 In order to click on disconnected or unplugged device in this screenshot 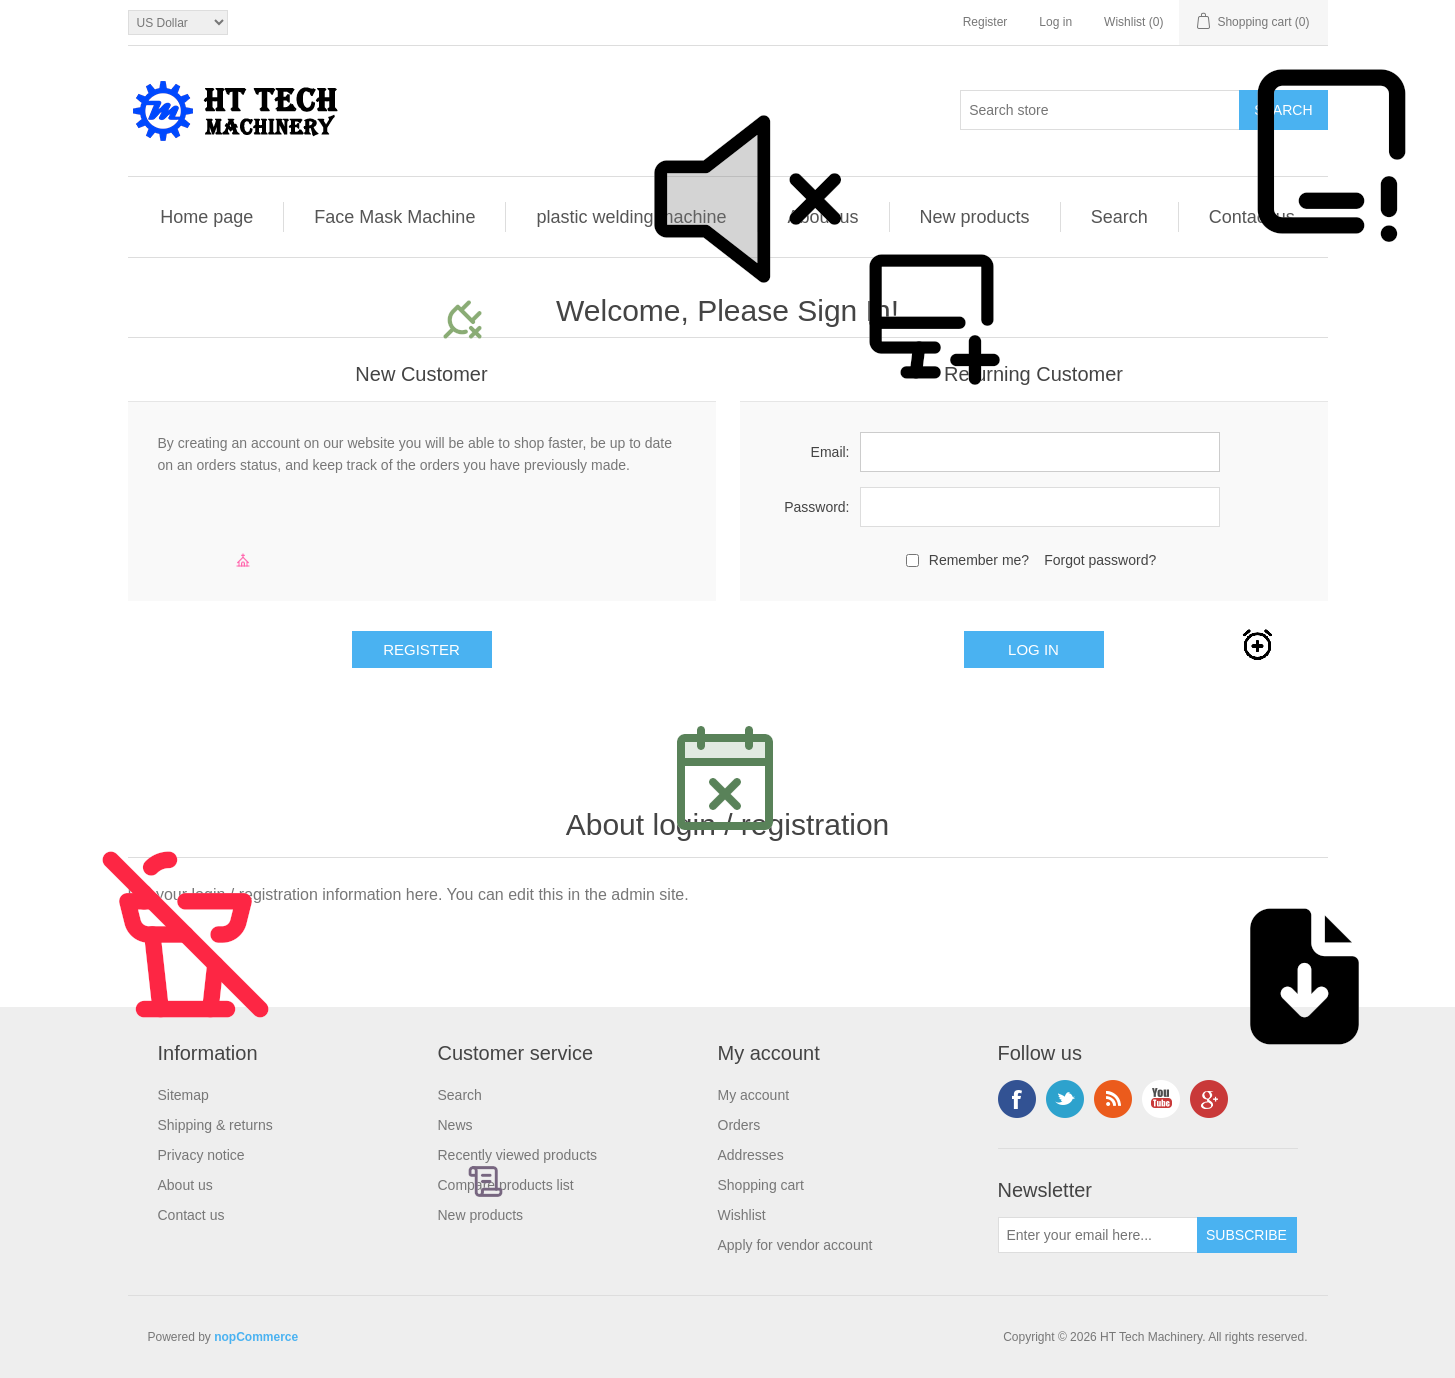, I will do `click(462, 319)`.